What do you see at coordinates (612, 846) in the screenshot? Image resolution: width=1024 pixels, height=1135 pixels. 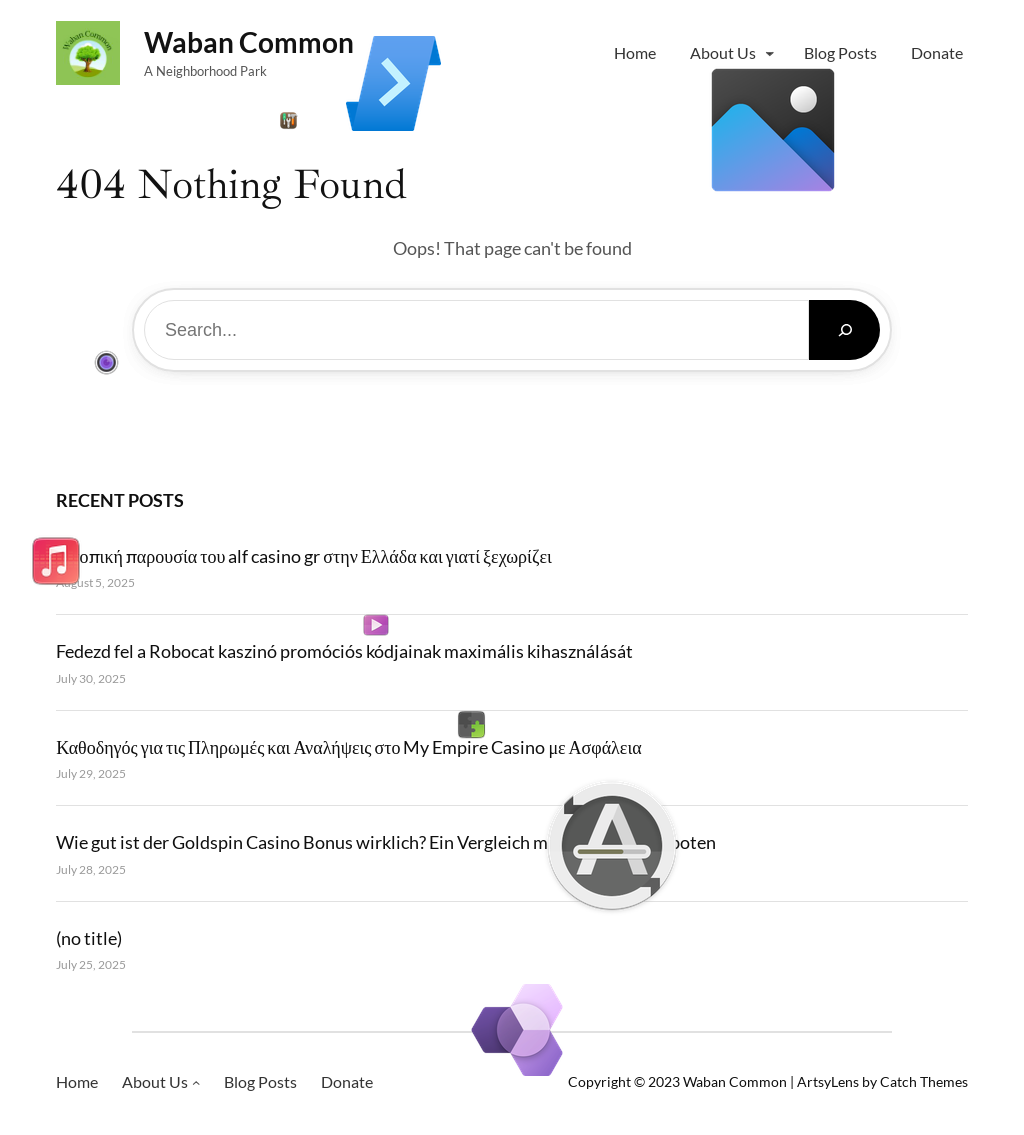 I see `check for available software updates` at bounding box center [612, 846].